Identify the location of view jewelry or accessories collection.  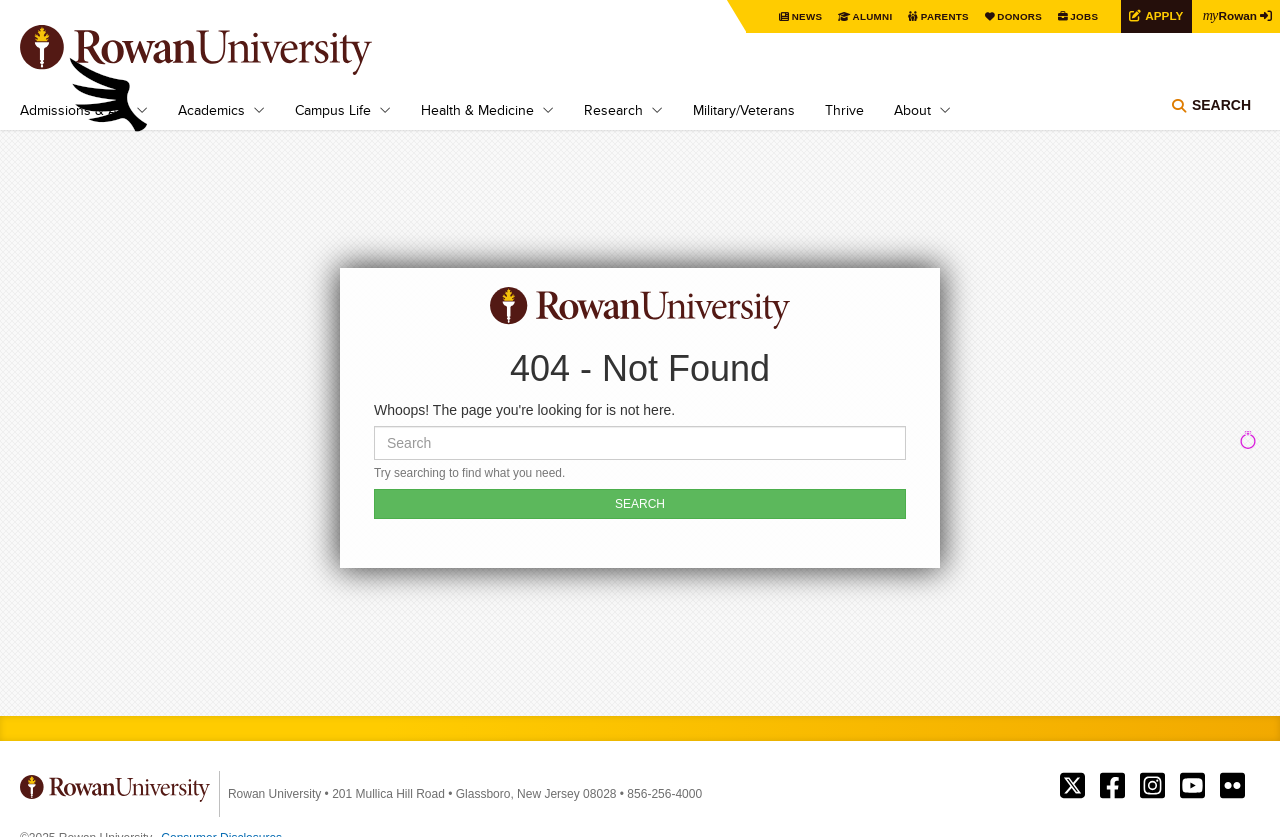
(1248, 440).